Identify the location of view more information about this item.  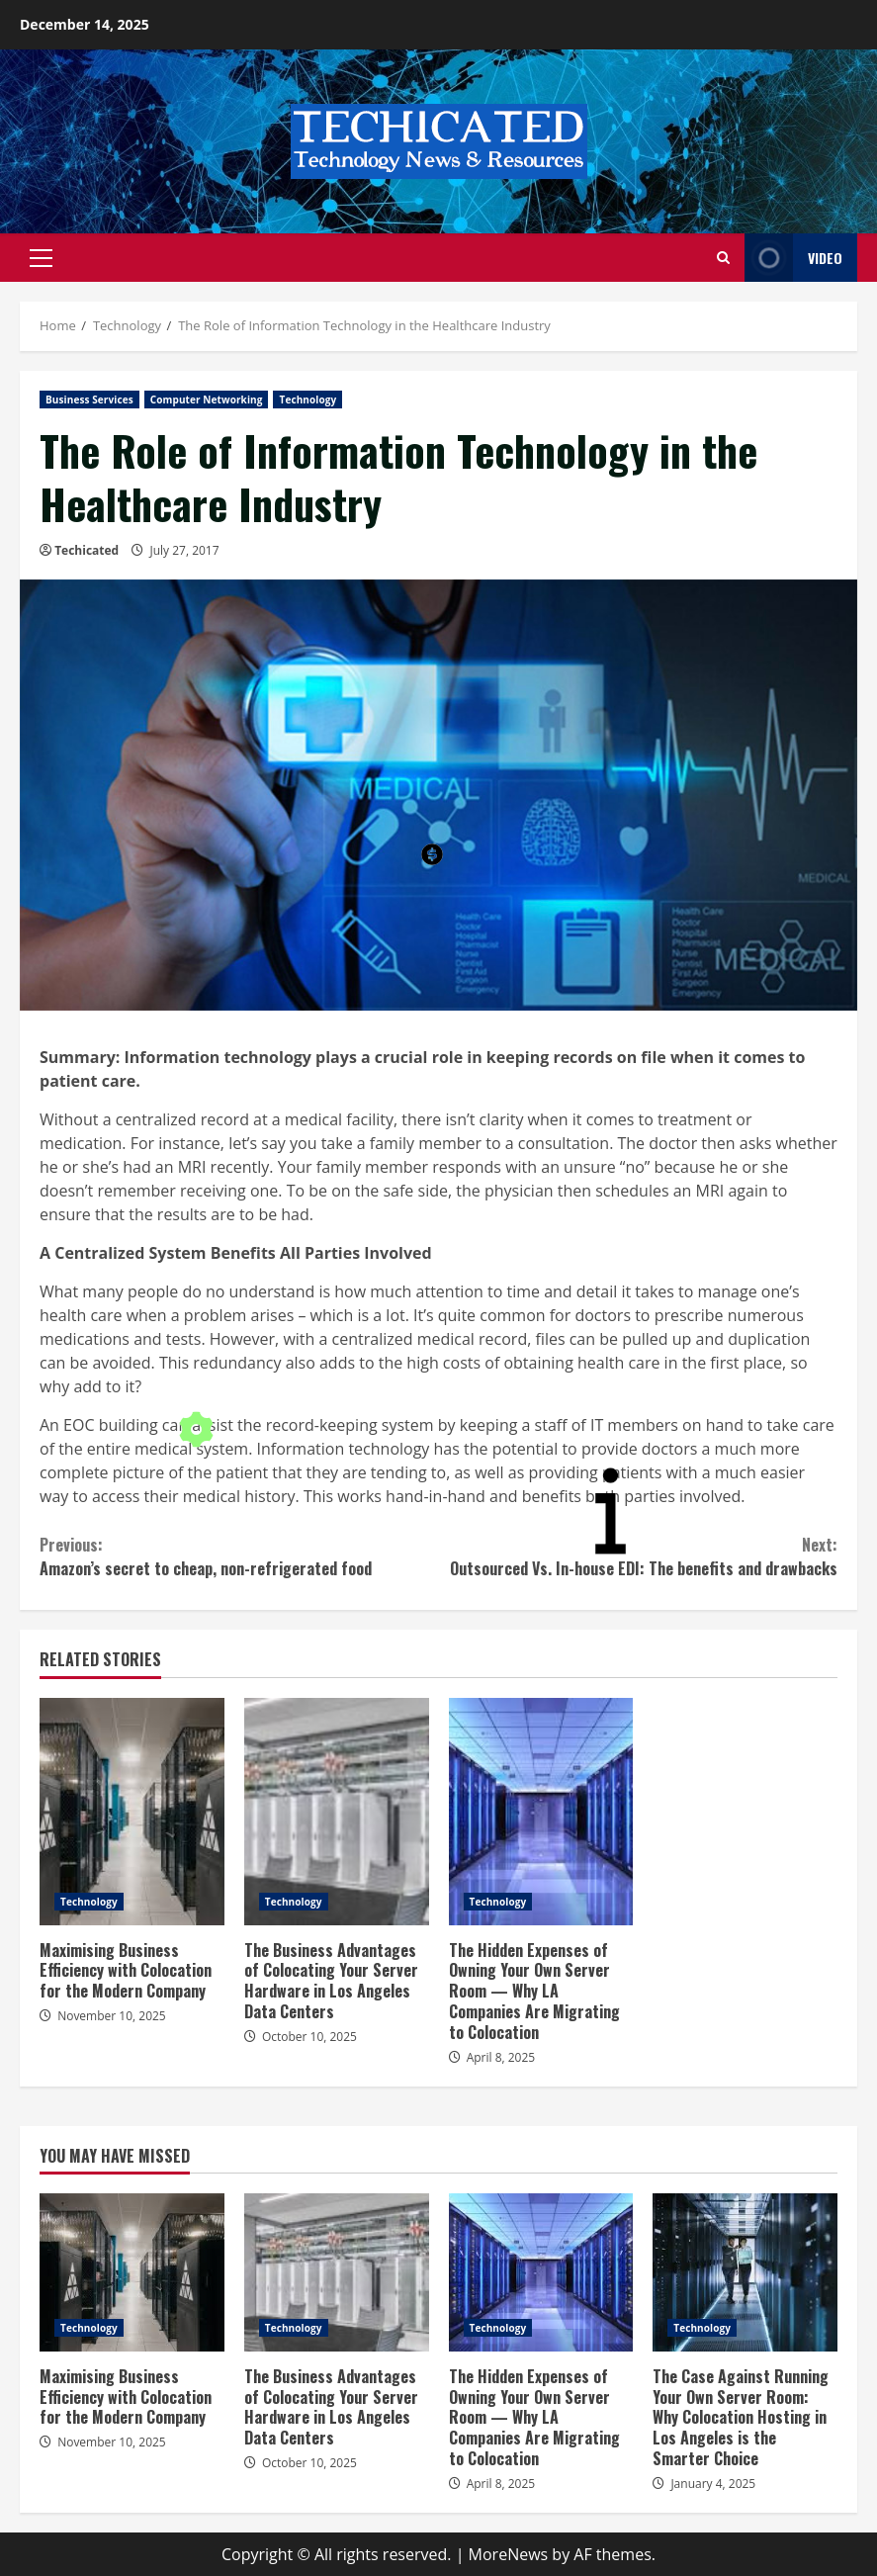
(610, 1513).